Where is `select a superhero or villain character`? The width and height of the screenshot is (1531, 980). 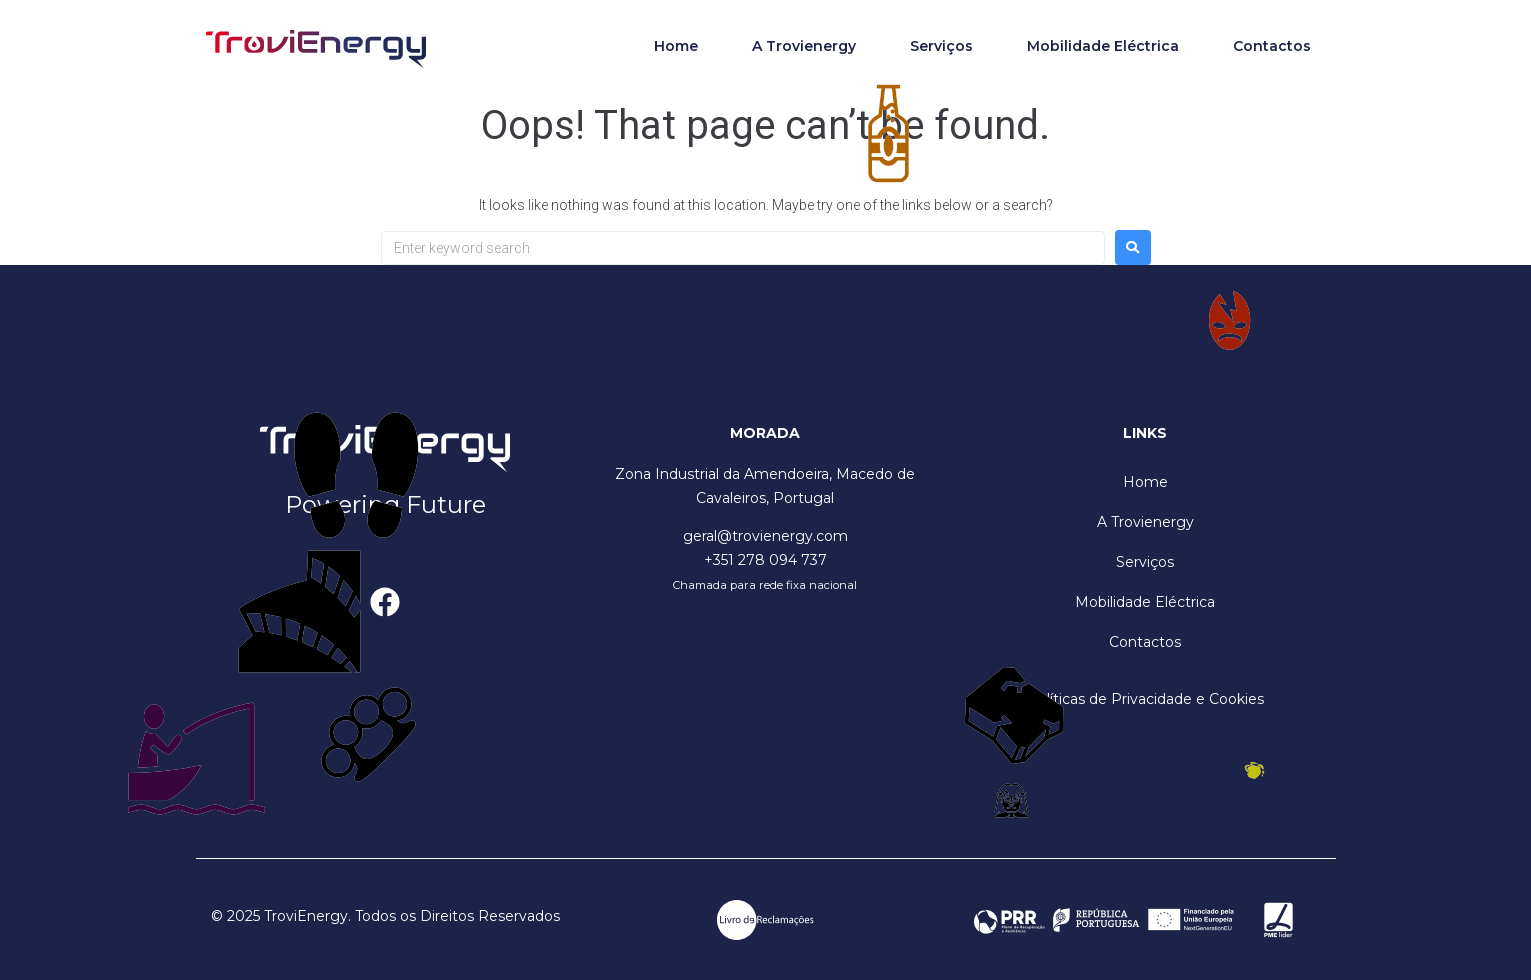 select a superhero or villain character is located at coordinates (1228, 320).